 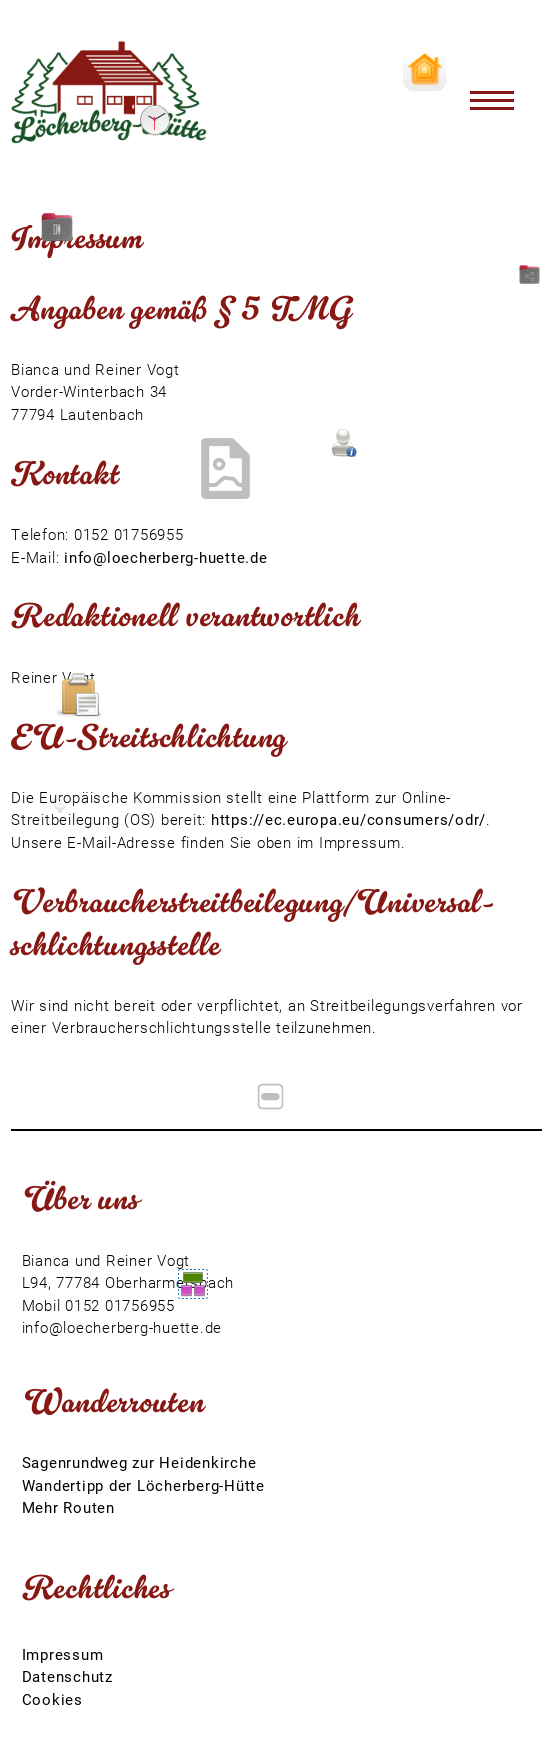 I want to click on open your public shared folder, so click(x=529, y=274).